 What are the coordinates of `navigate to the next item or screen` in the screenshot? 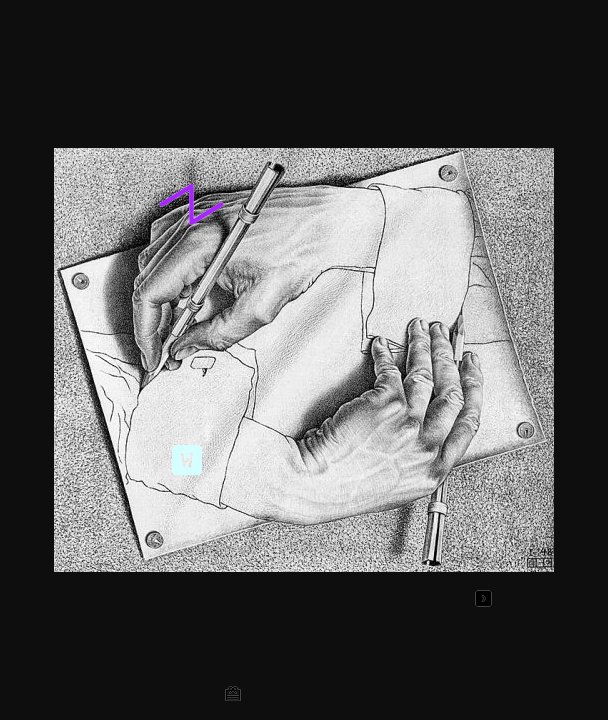 It's located at (483, 598).